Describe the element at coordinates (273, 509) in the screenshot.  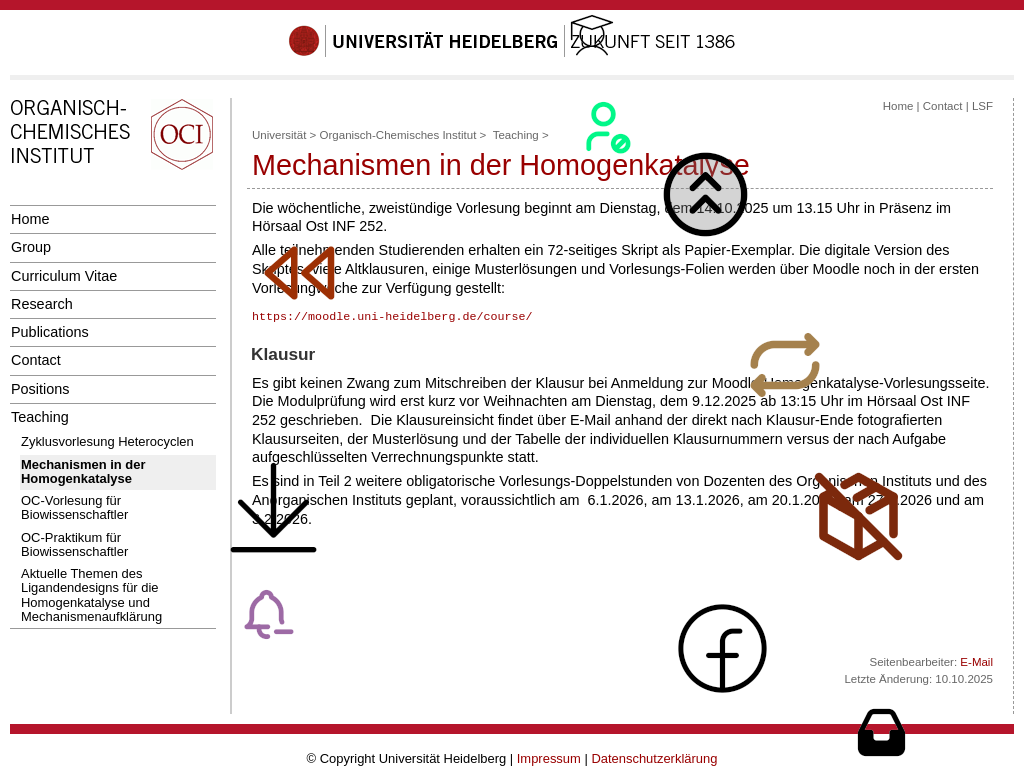
I see `download a file` at that location.